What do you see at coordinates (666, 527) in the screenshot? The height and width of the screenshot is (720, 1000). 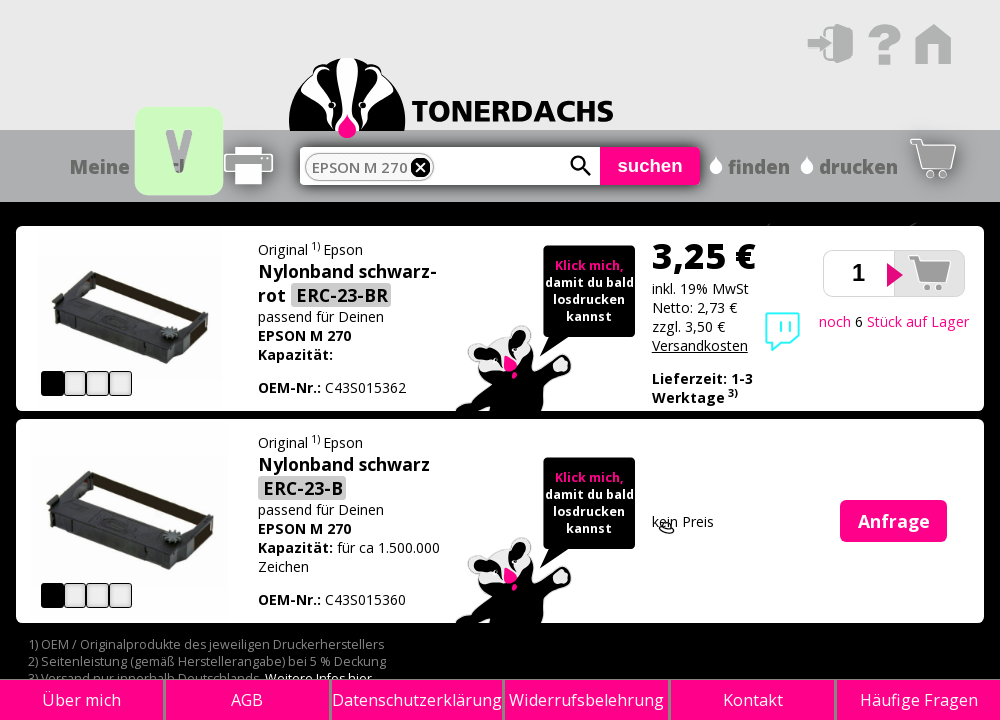 I see `Red Hat brand logo` at bounding box center [666, 527].